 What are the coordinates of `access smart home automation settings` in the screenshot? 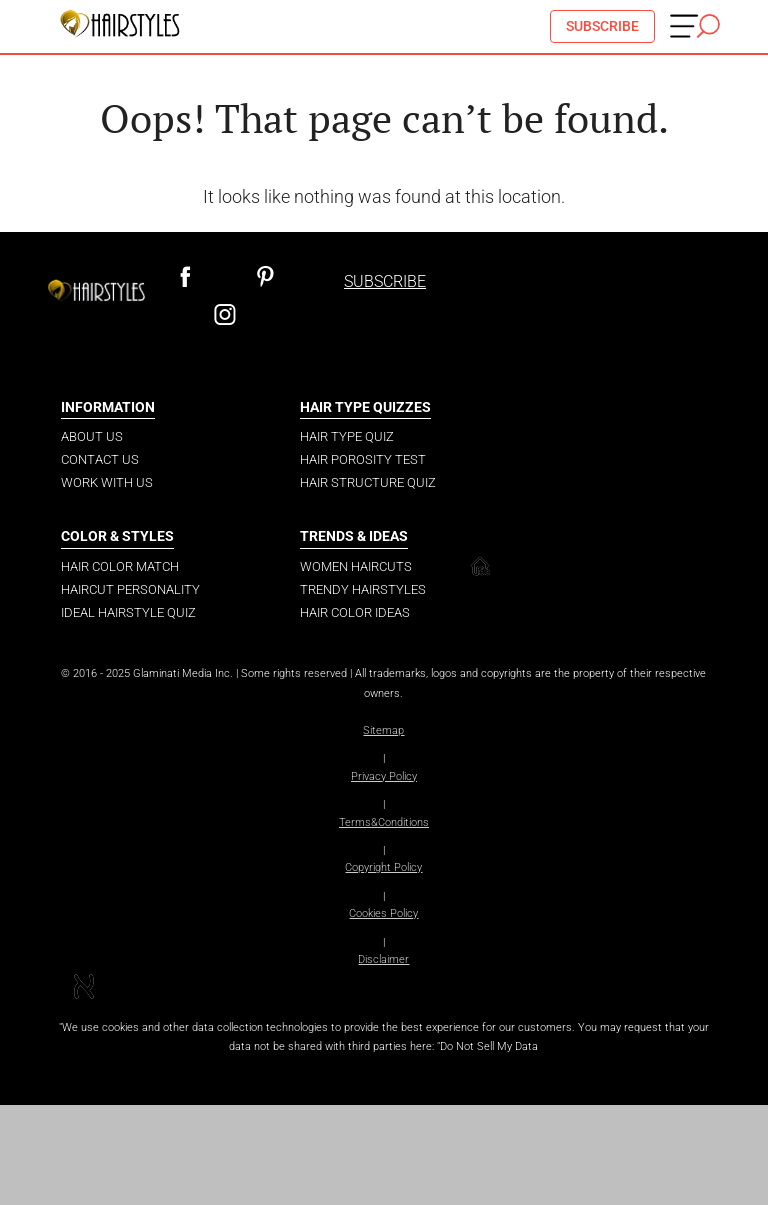 It's located at (480, 566).